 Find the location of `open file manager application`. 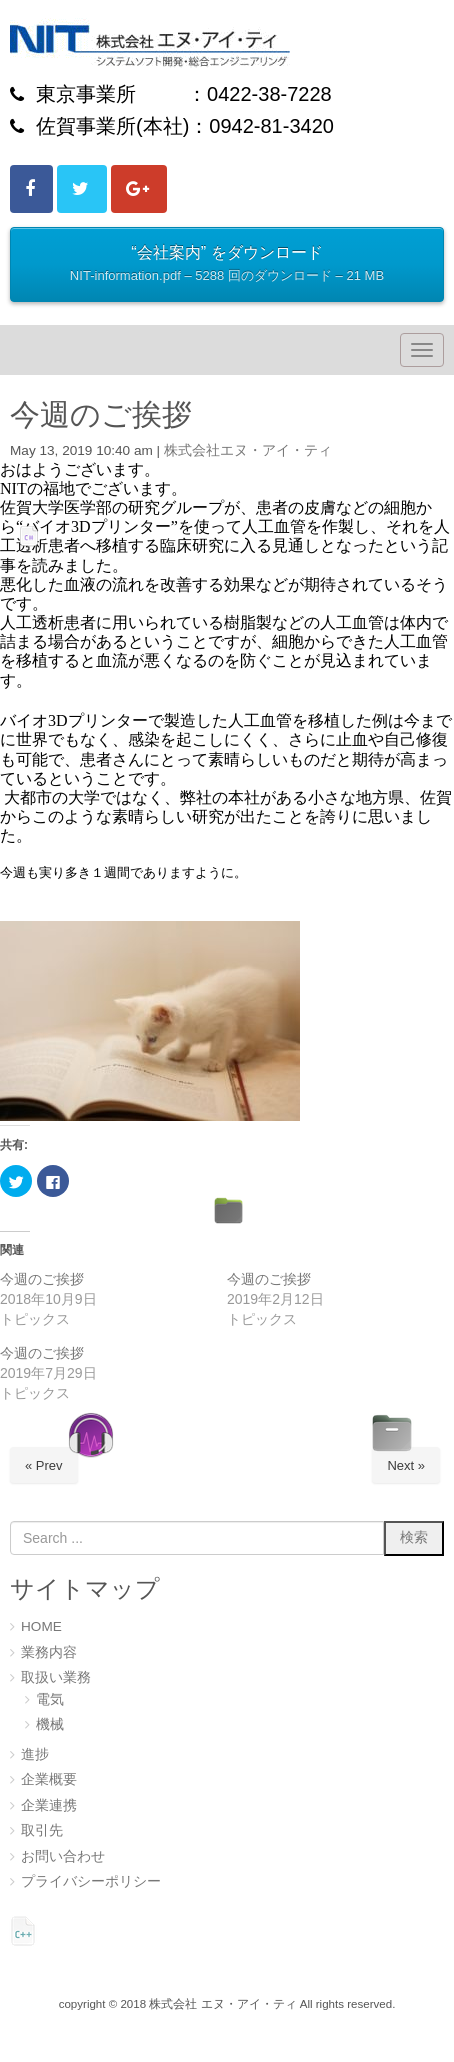

open file manager application is located at coordinates (392, 1433).